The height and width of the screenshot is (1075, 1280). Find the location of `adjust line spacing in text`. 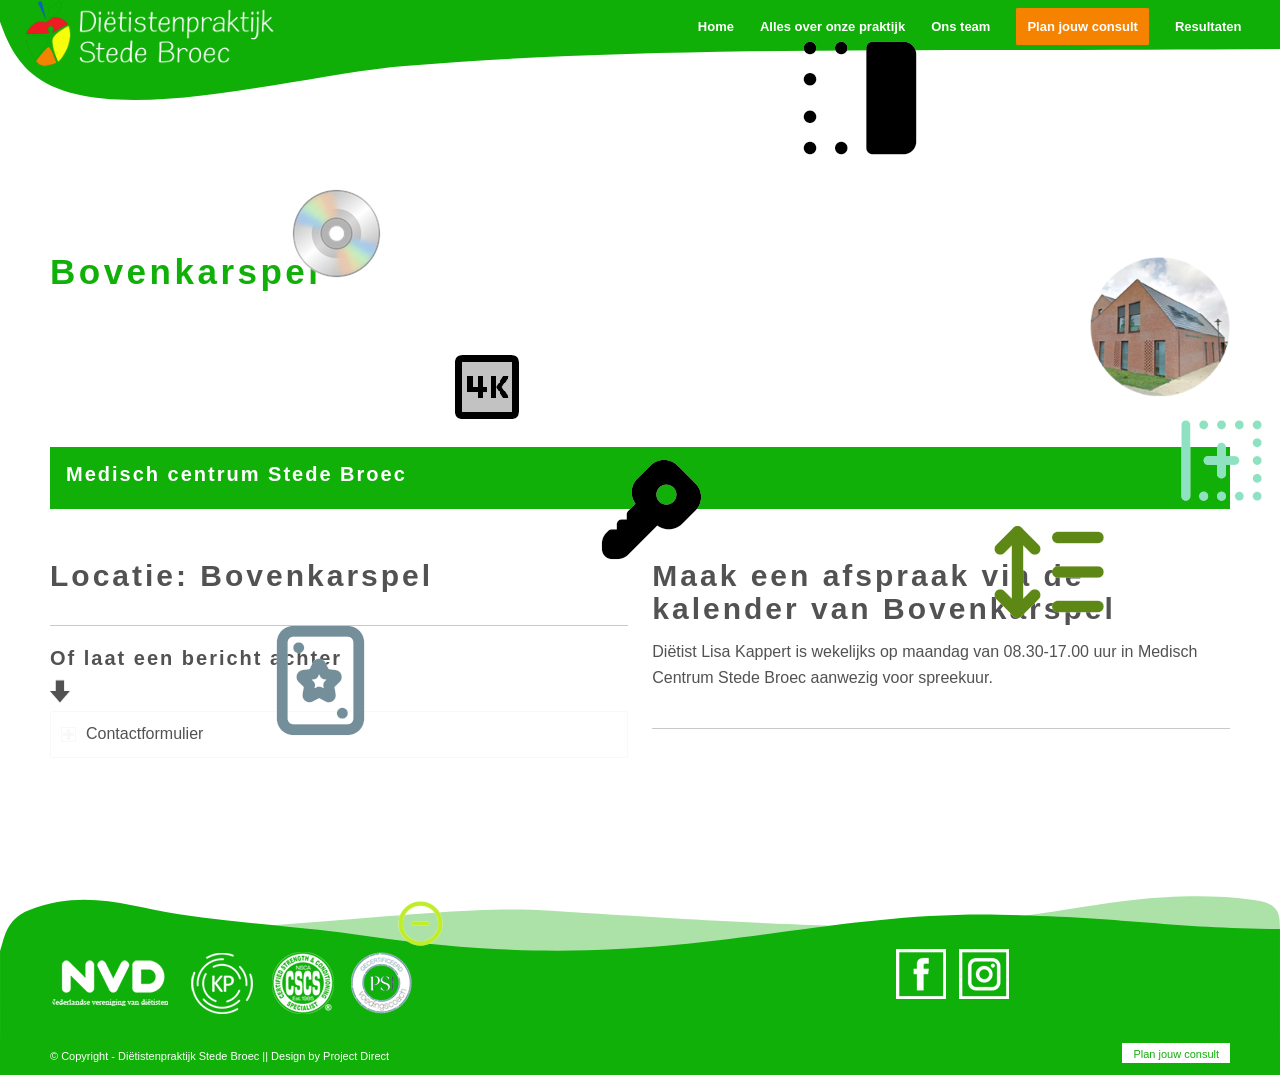

adjust line spacing in text is located at coordinates (1052, 572).